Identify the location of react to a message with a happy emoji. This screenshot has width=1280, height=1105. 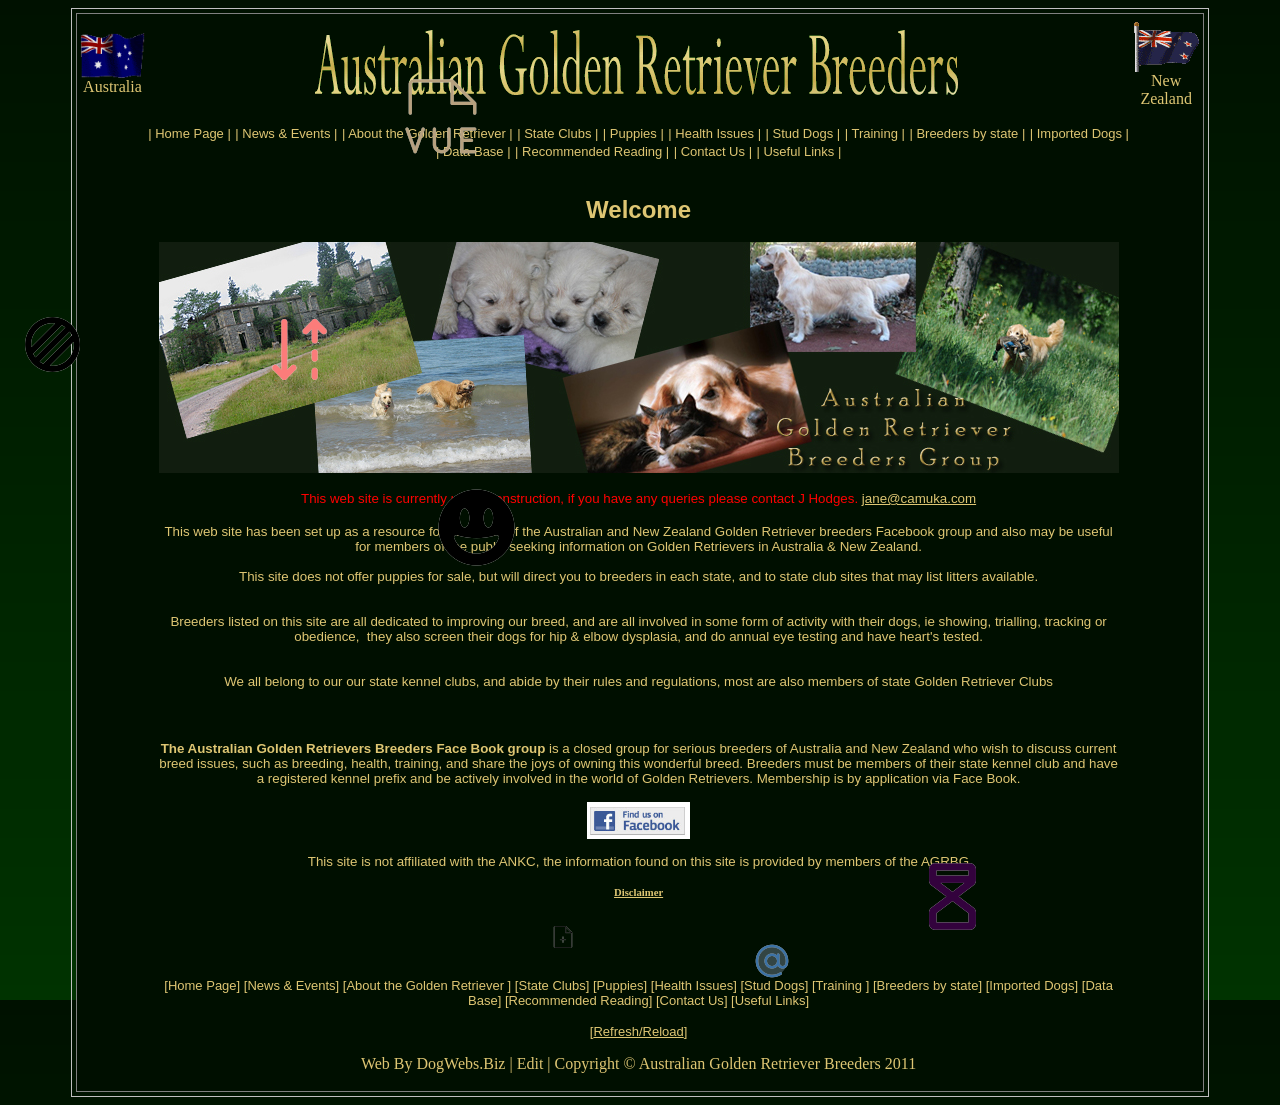
(476, 527).